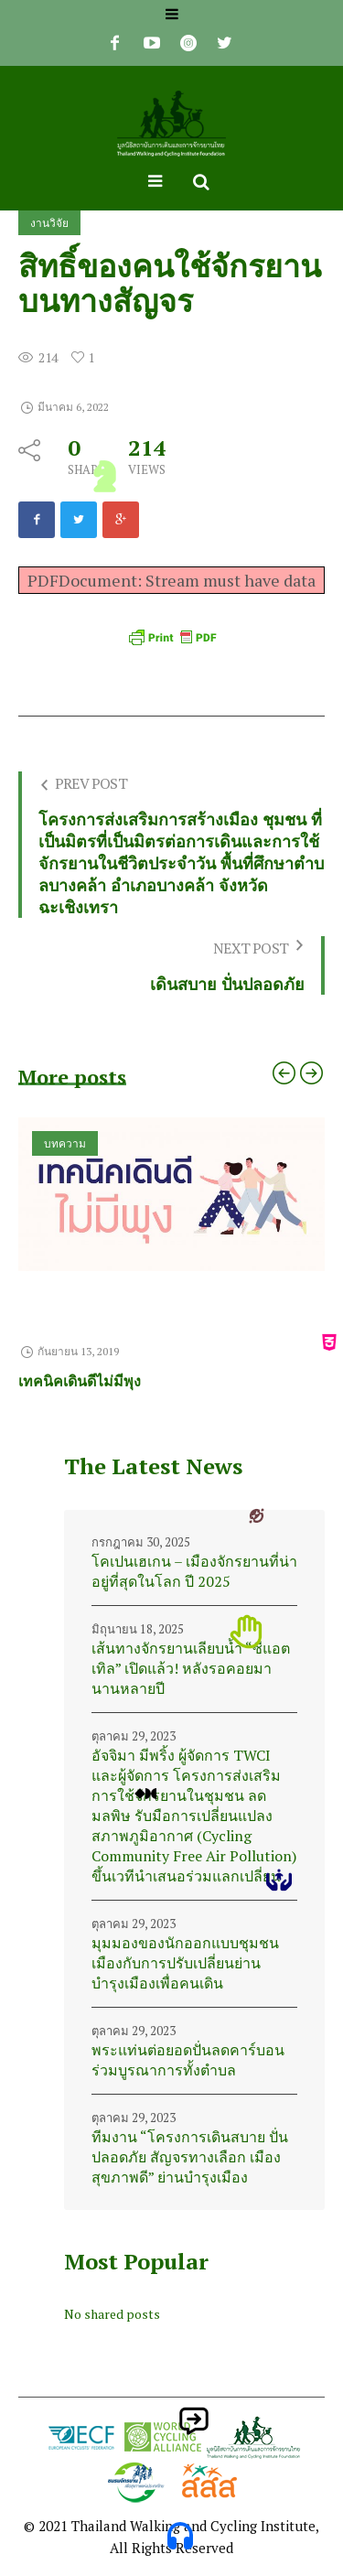 This screenshot has height=2576, width=343. I want to click on access audio or music player, so click(180, 2537).